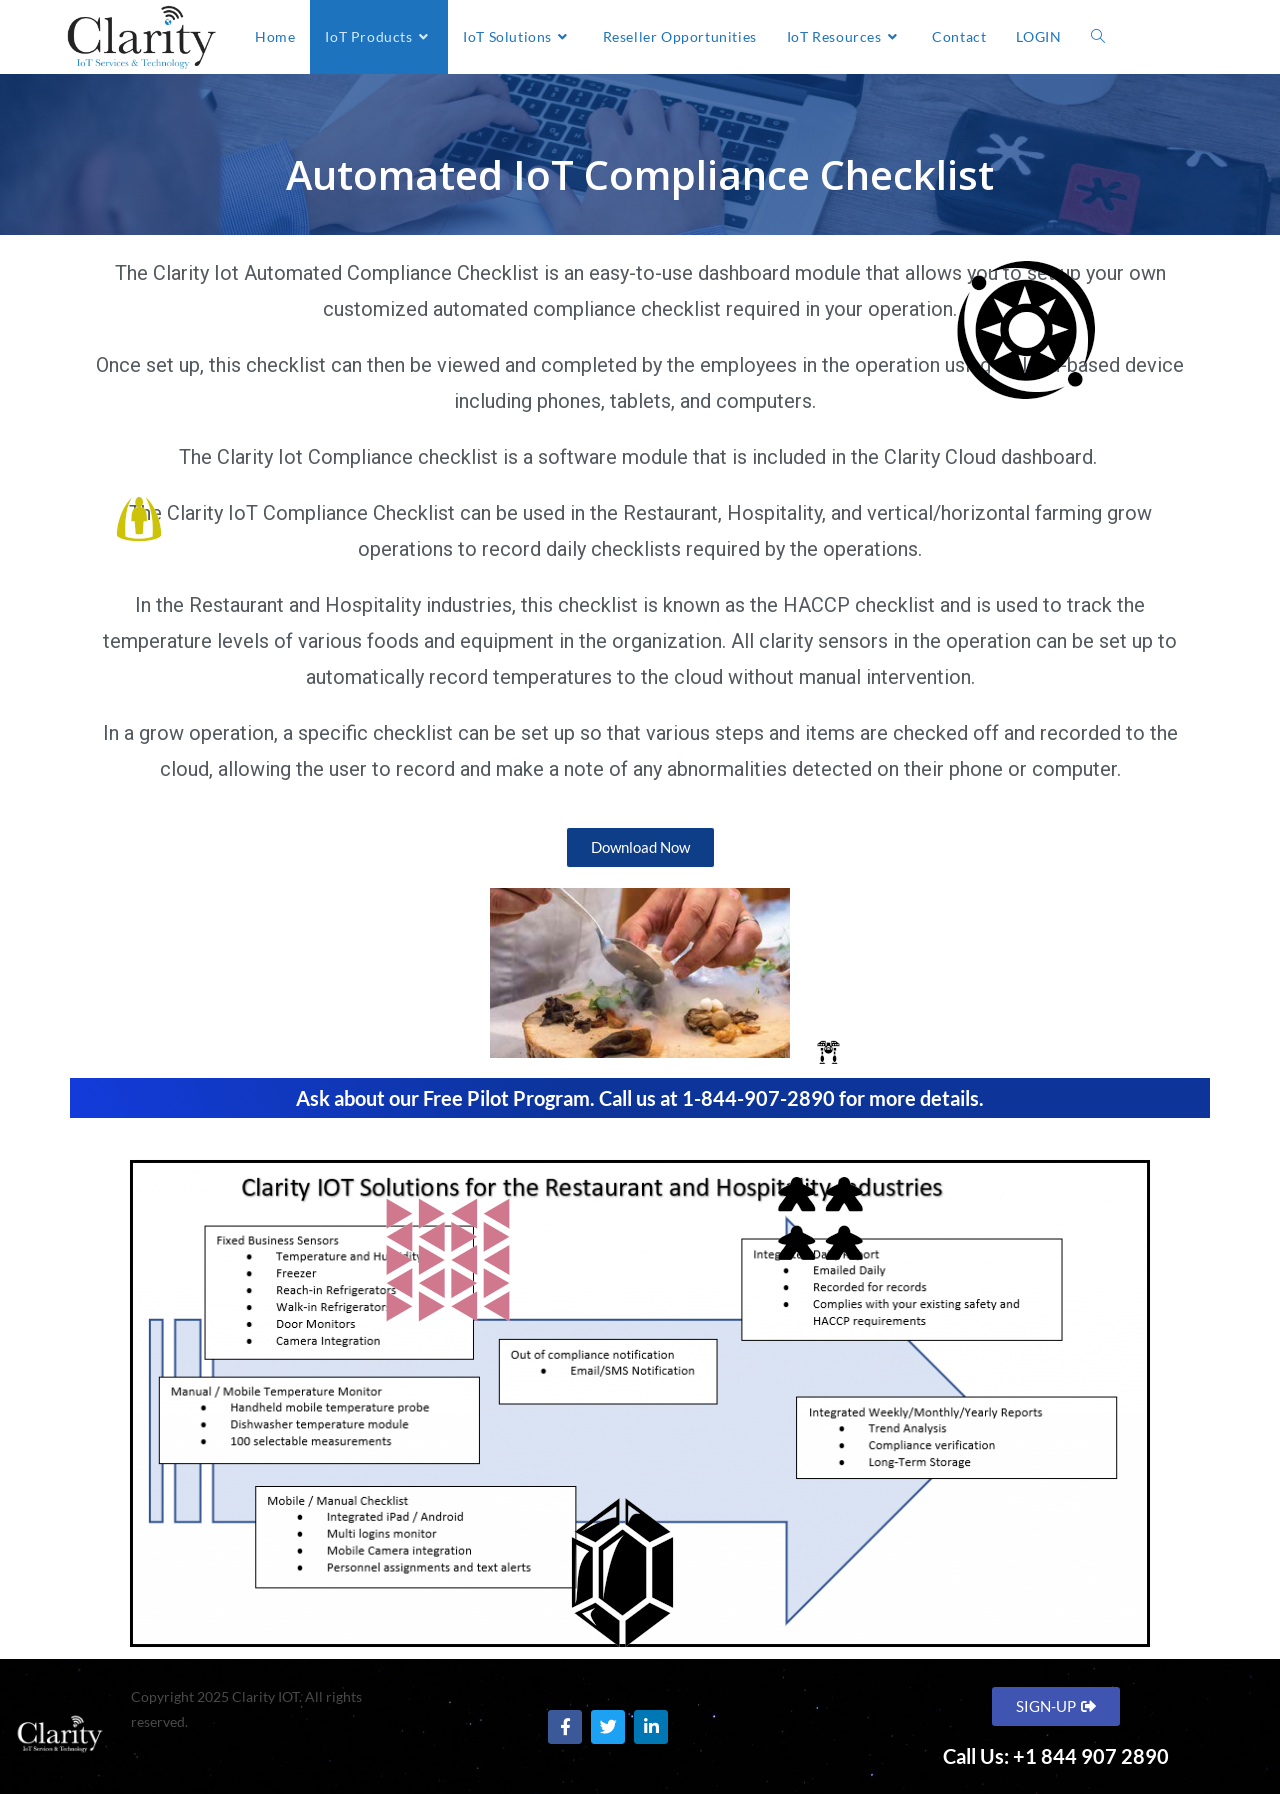 This screenshot has height=1794, width=1280. Describe the element at coordinates (448, 1260) in the screenshot. I see `decorative geometric pattern element` at that location.